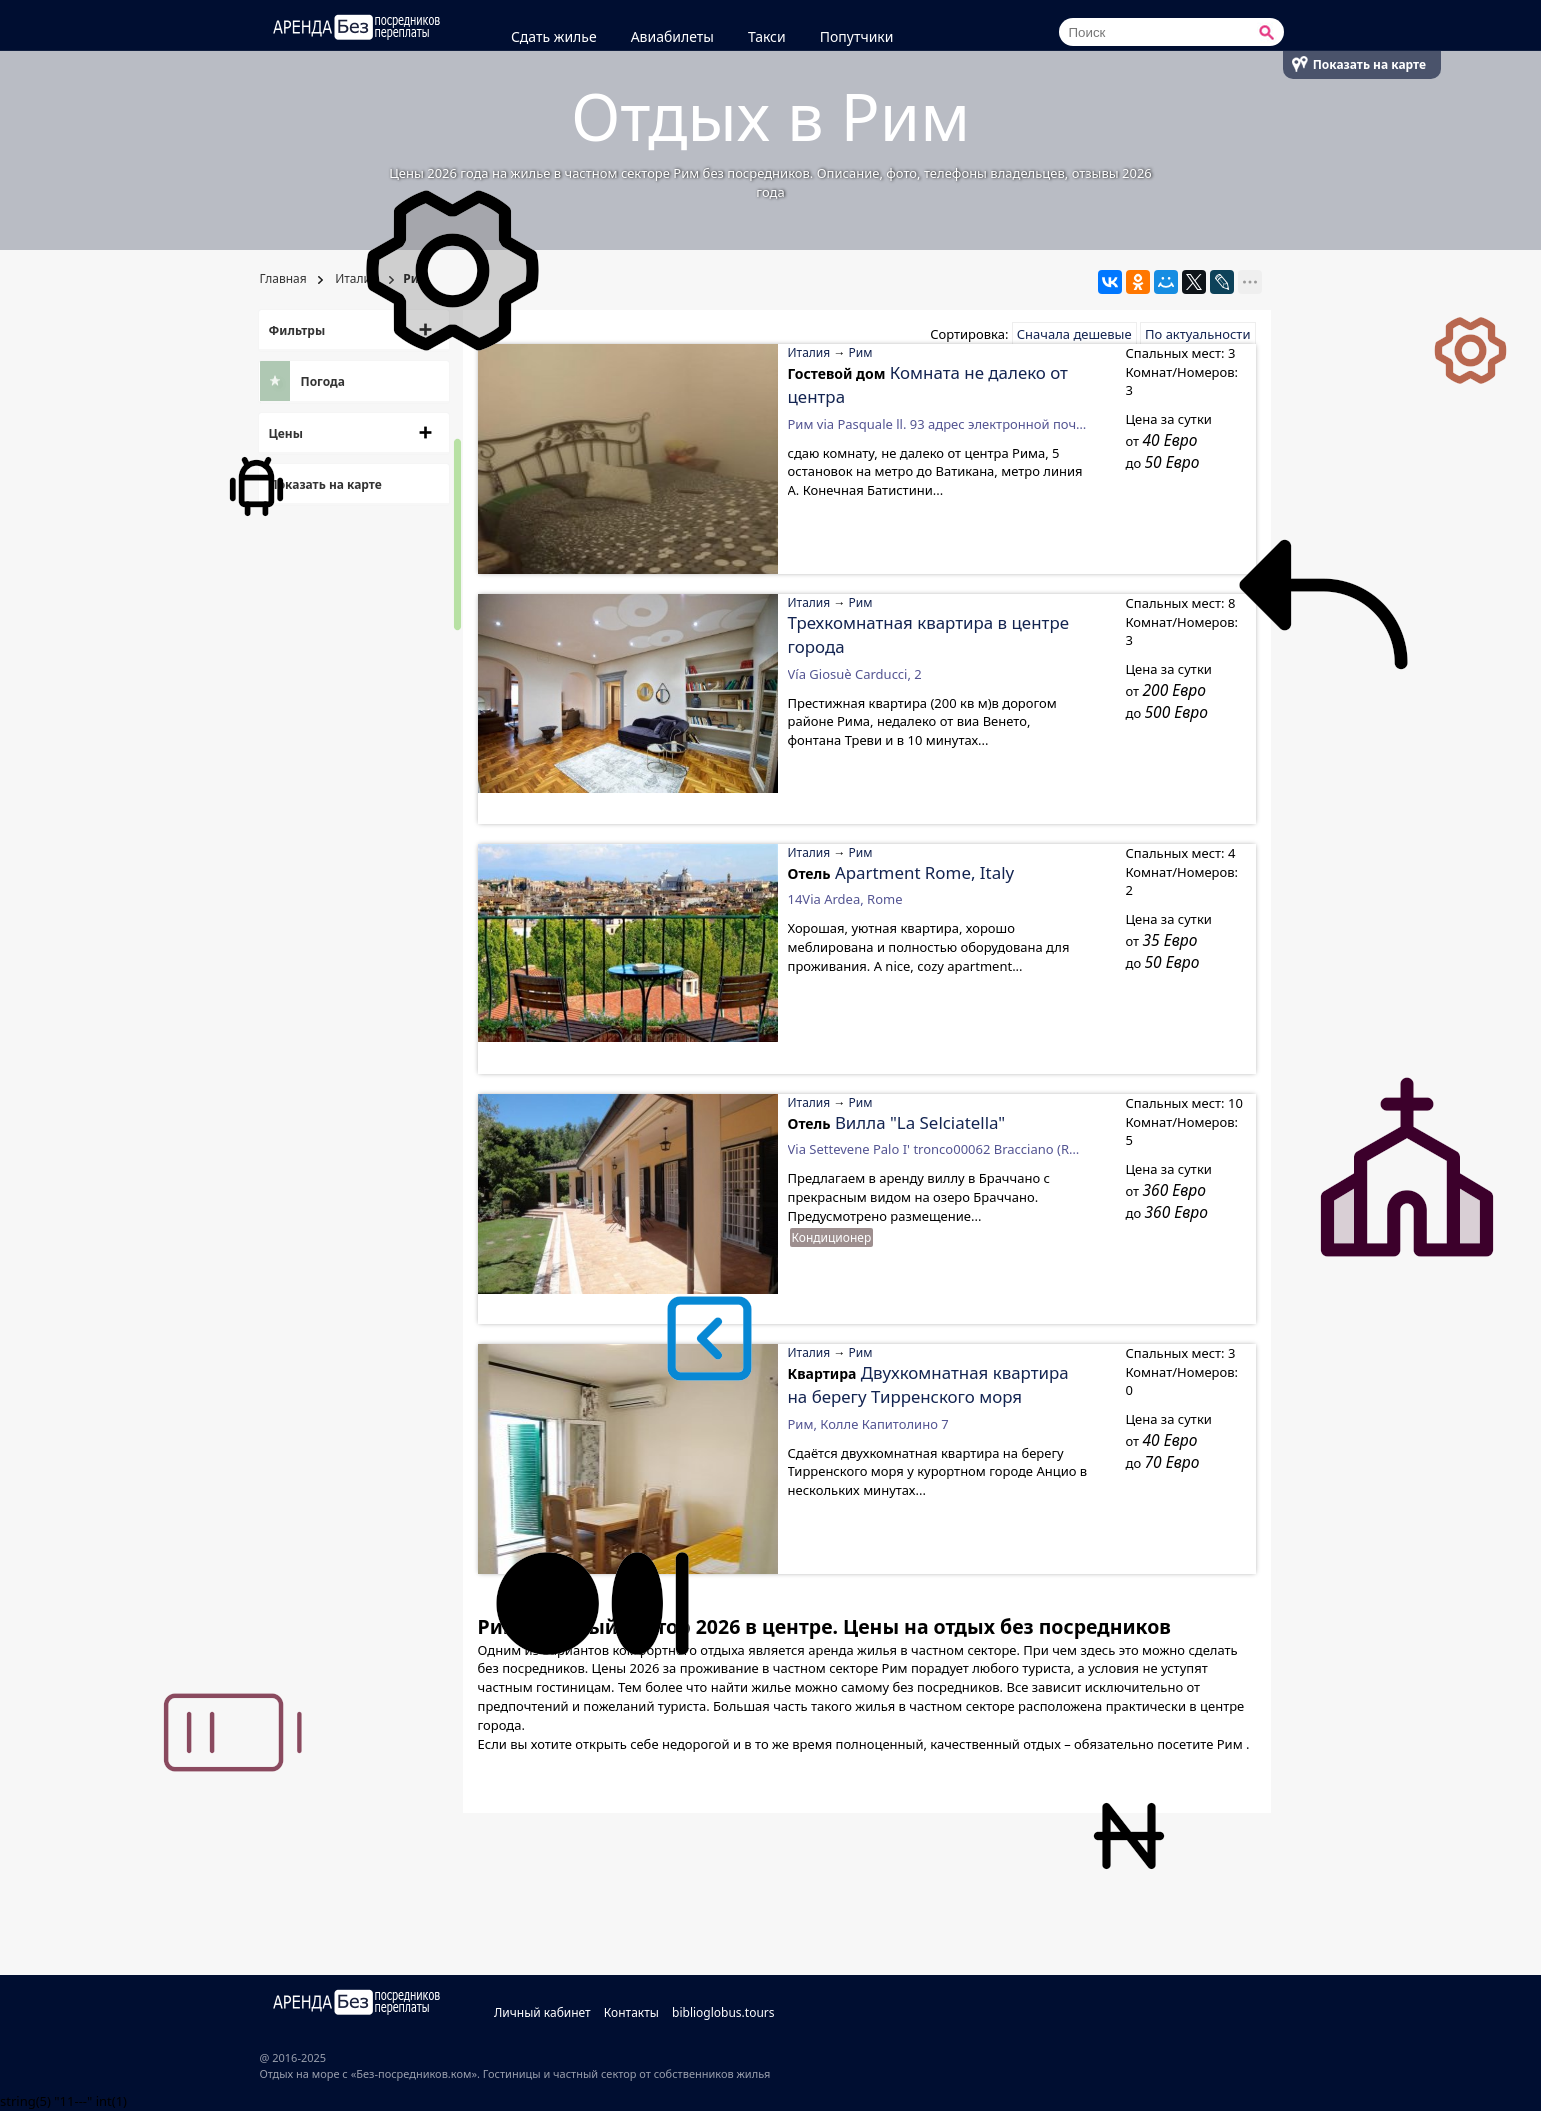 Image resolution: width=1541 pixels, height=2111 pixels. I want to click on go back to the previous screen, so click(709, 1338).